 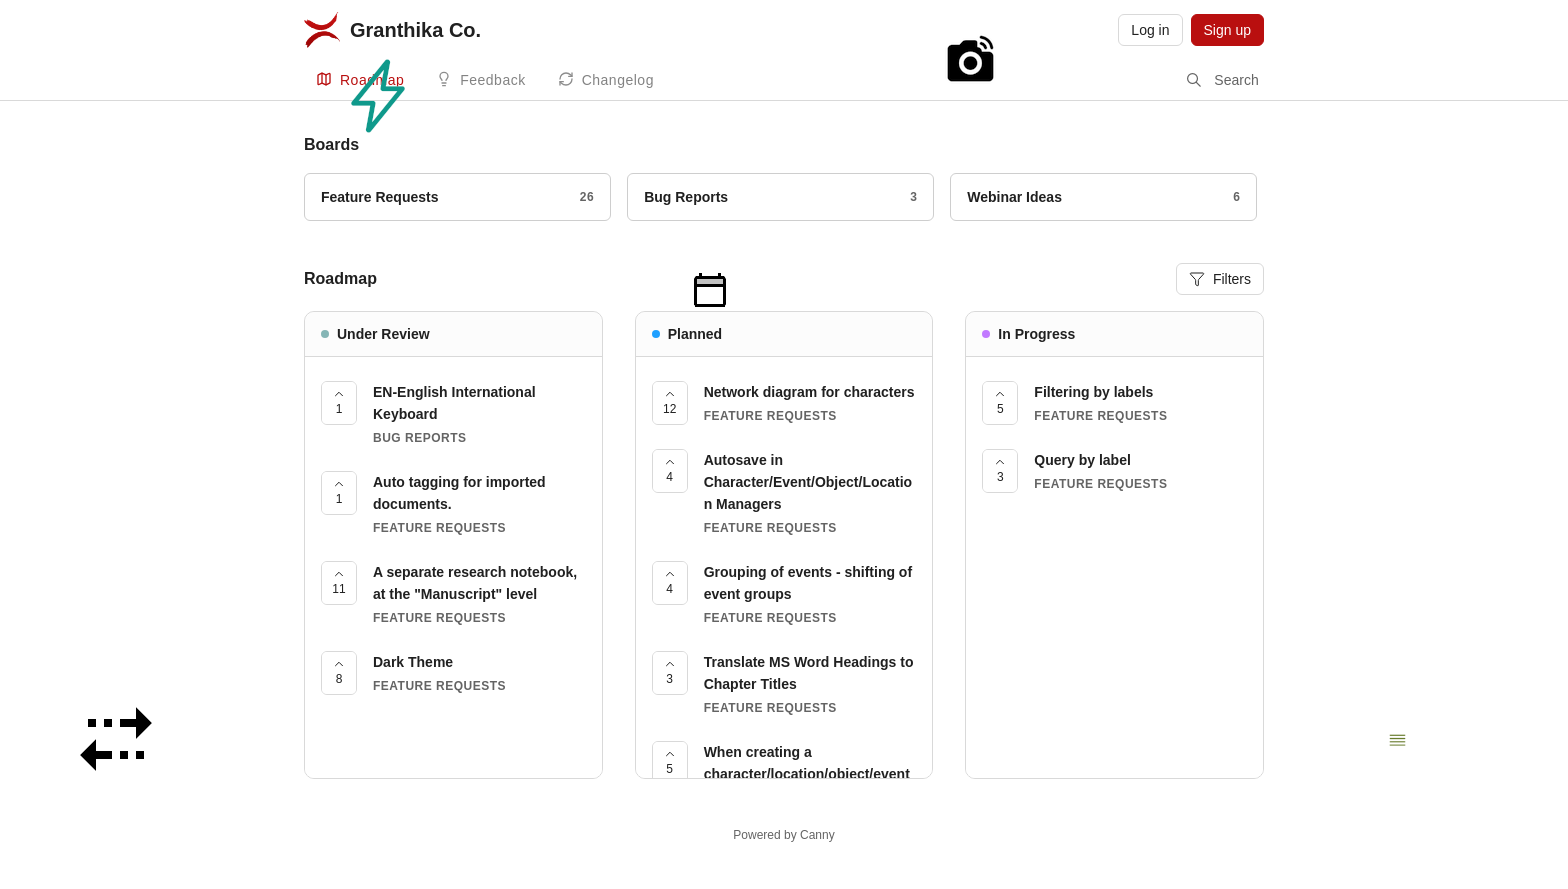 I want to click on view today's date, so click(x=710, y=290).